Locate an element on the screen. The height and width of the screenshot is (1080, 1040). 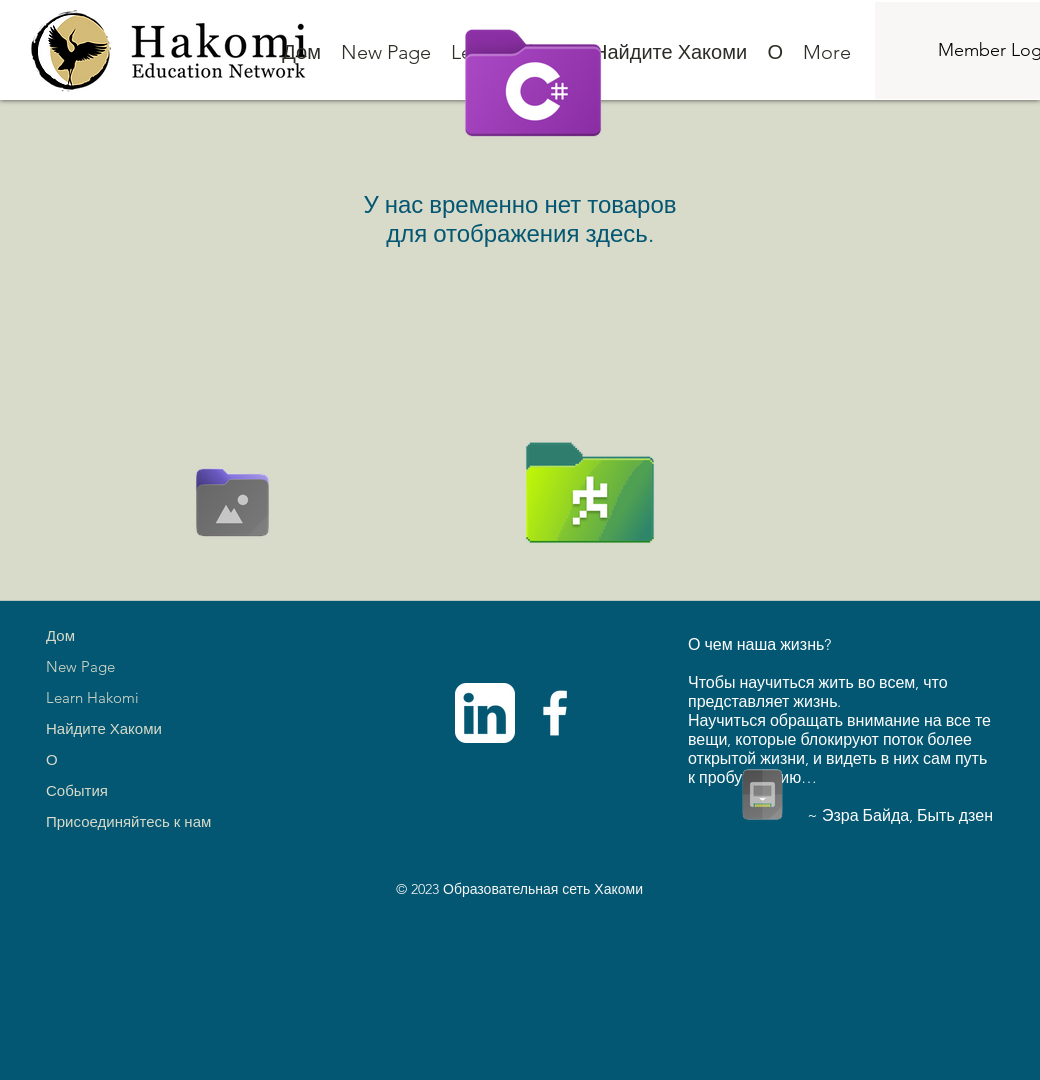
open your pictures folder is located at coordinates (232, 502).